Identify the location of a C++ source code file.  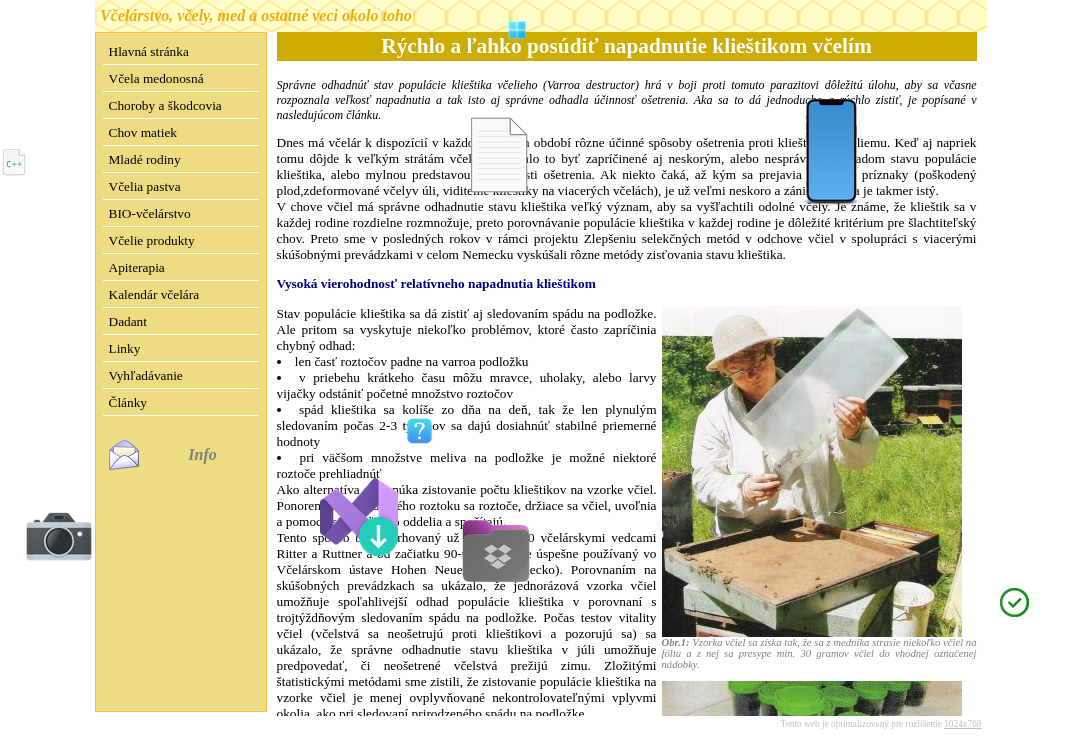
(14, 162).